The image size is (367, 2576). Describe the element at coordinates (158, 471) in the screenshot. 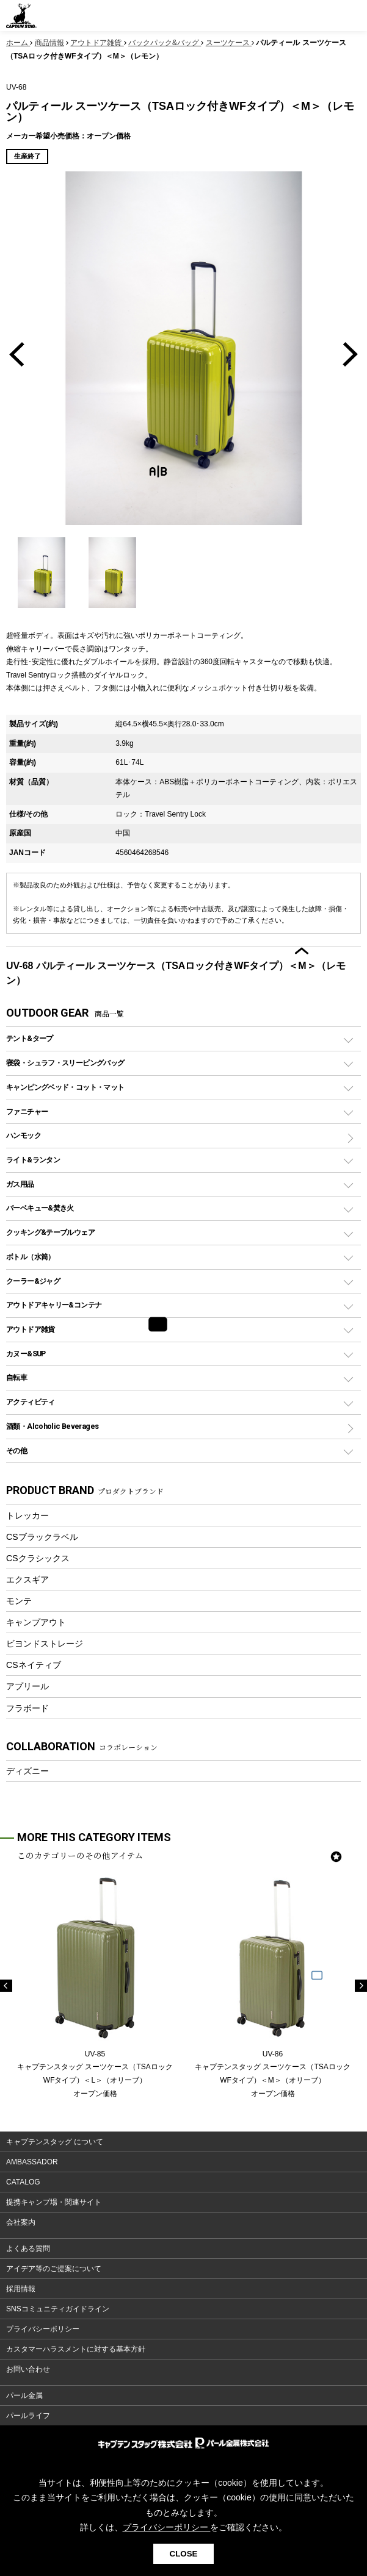

I see `toggle between A/B testing variants` at that location.